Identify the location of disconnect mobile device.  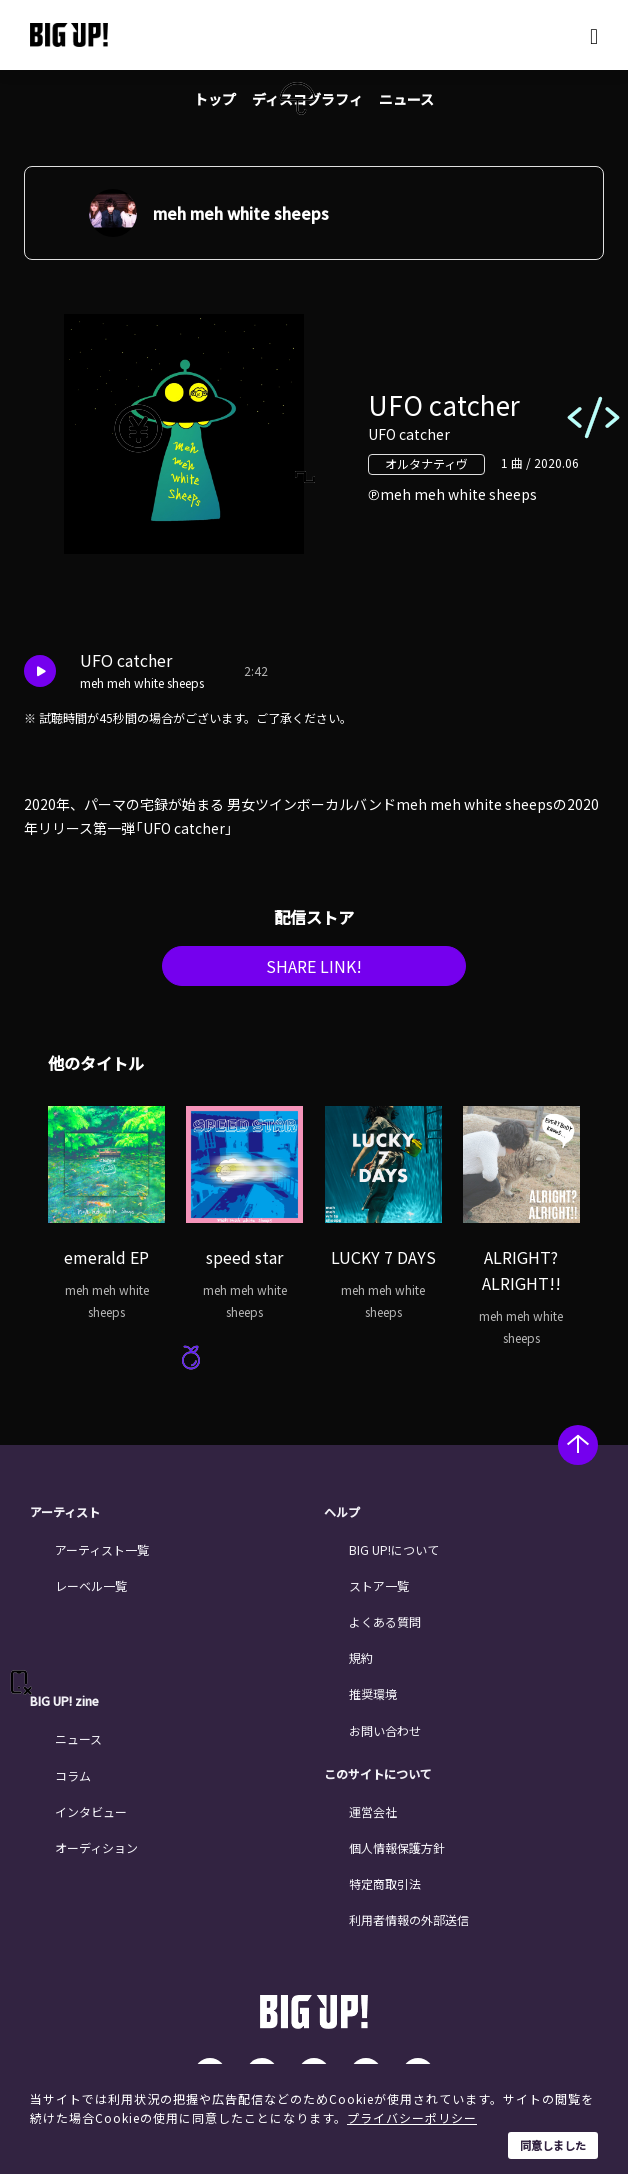
(19, 1682).